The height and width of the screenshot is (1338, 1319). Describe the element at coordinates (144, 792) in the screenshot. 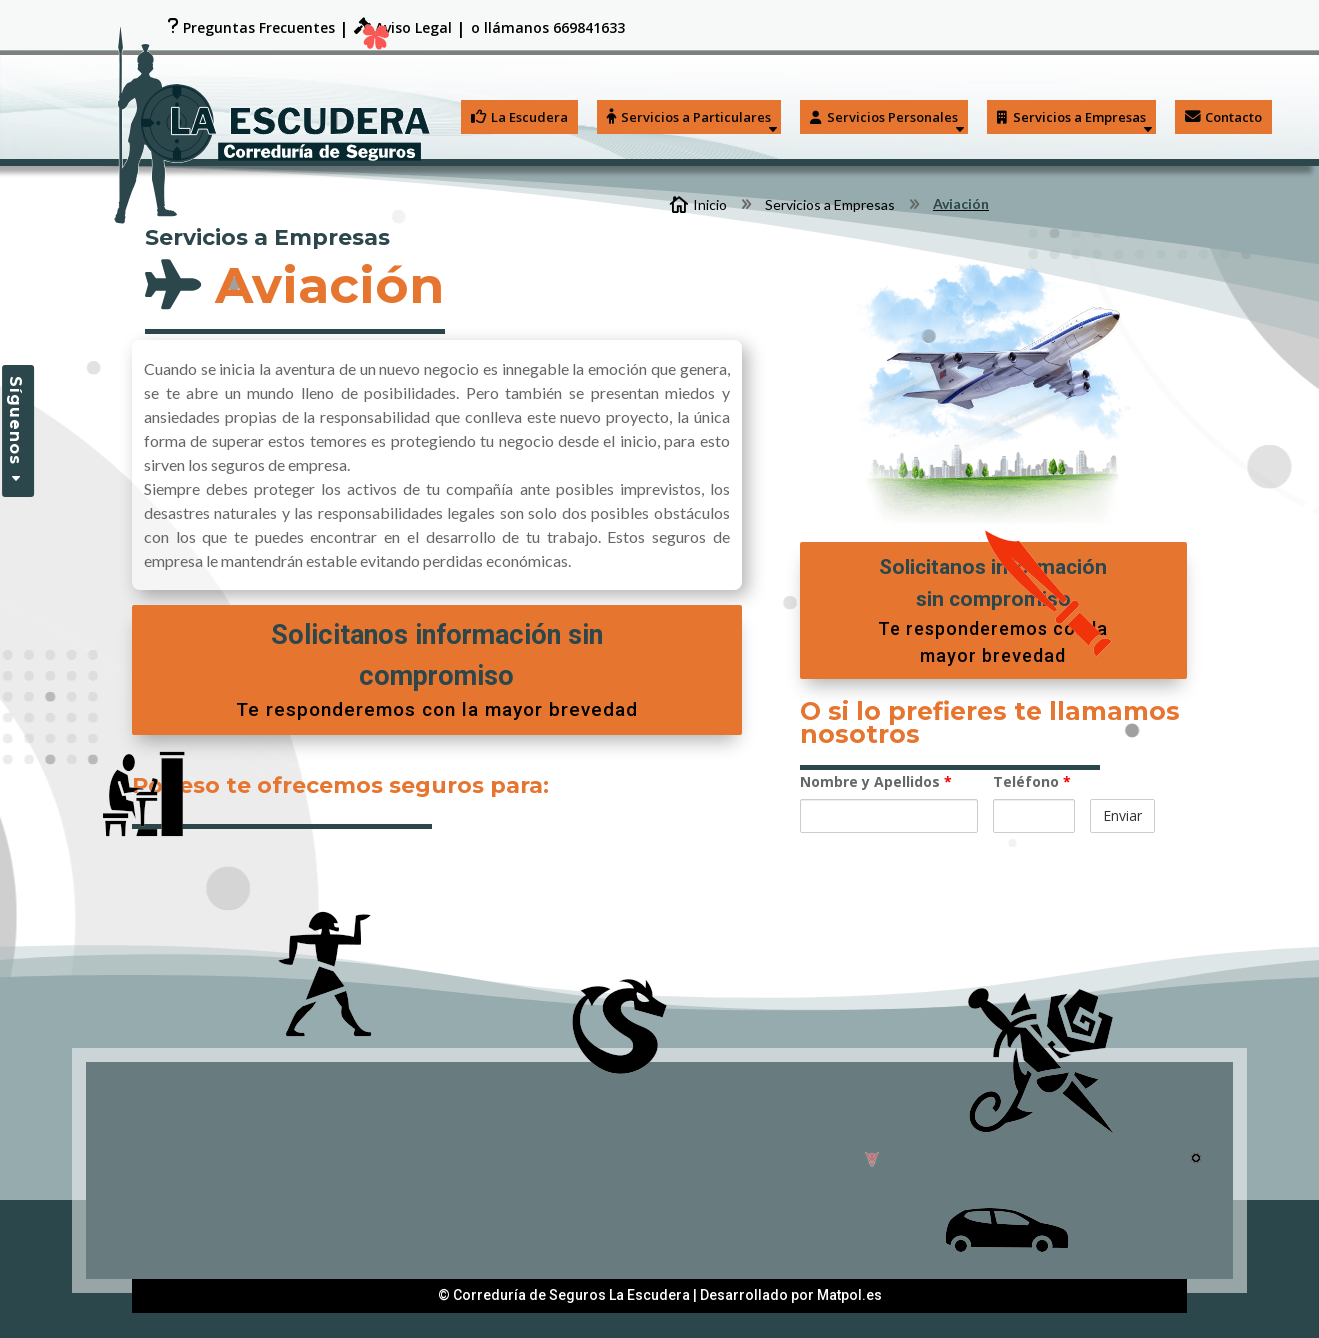

I see `access piano or keyboard lessons` at that location.